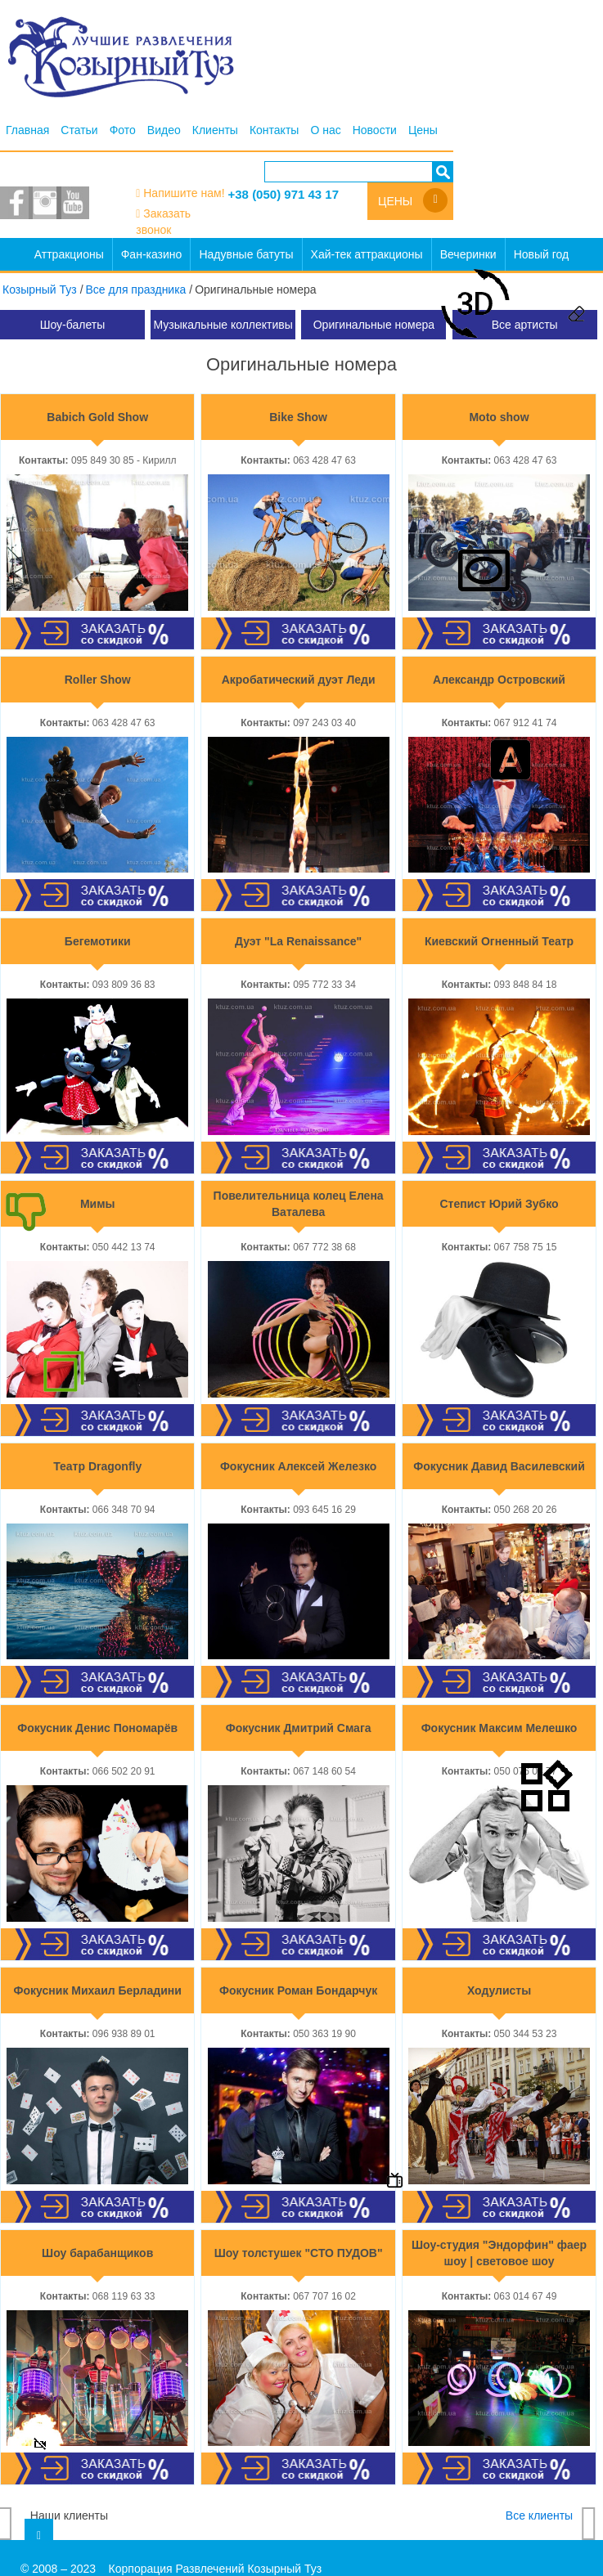 The image size is (603, 2576). Describe the element at coordinates (475, 303) in the screenshot. I see `rotate object to view in 3d` at that location.